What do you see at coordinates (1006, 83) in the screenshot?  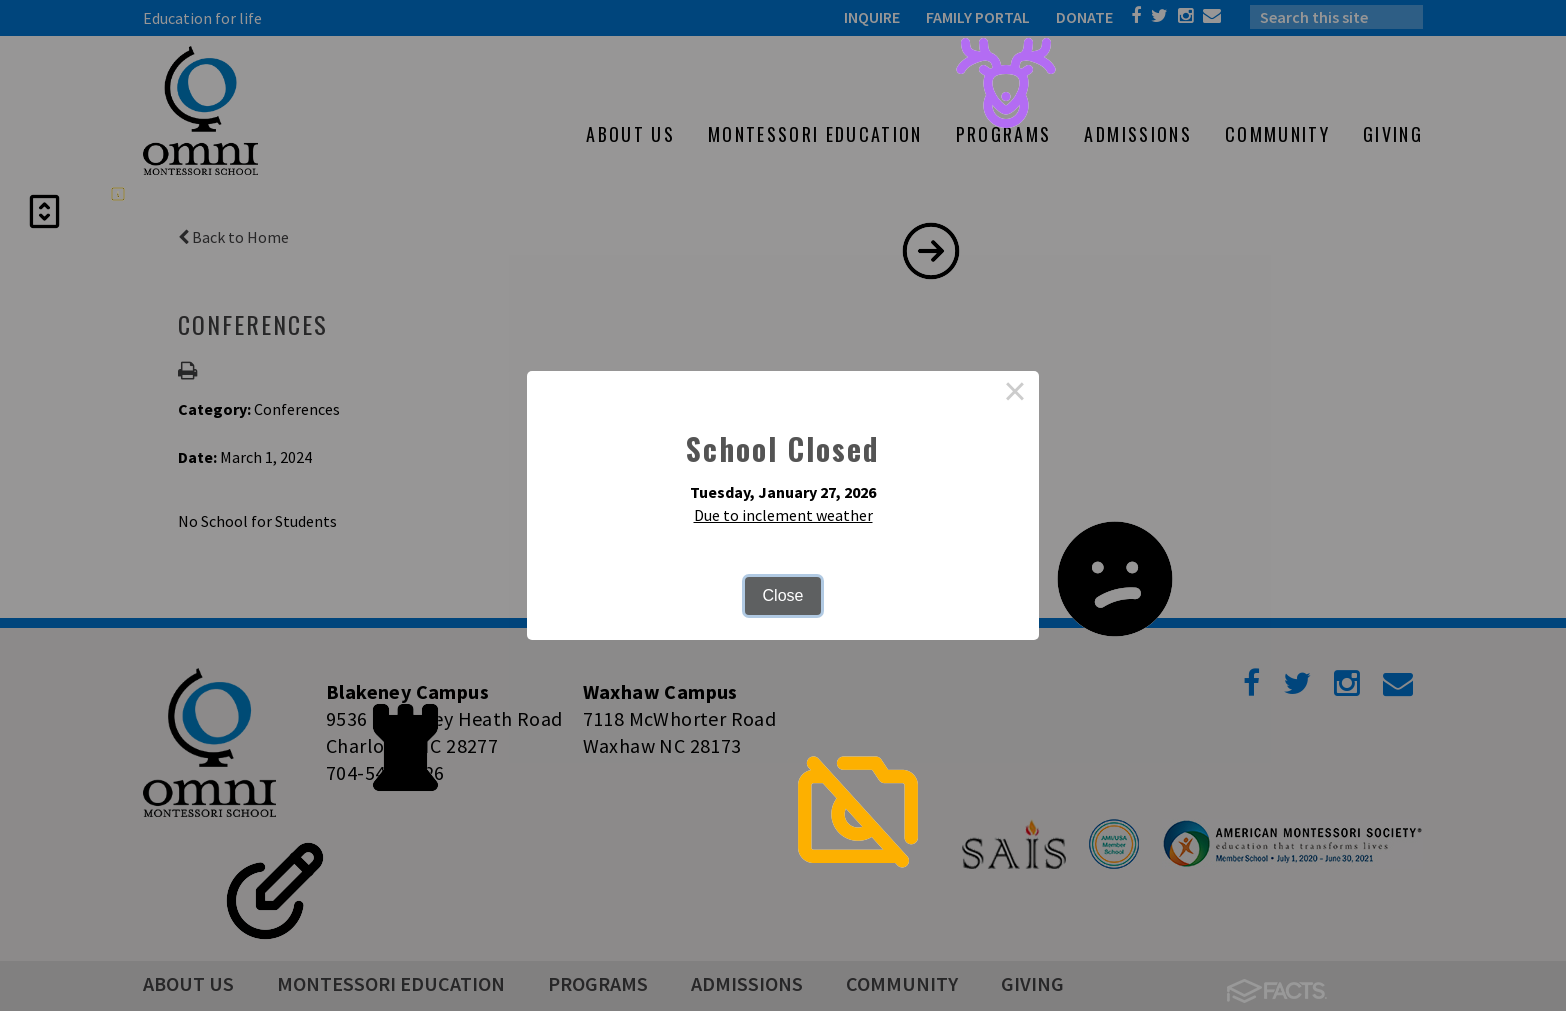 I see `wildlife or nature category` at bounding box center [1006, 83].